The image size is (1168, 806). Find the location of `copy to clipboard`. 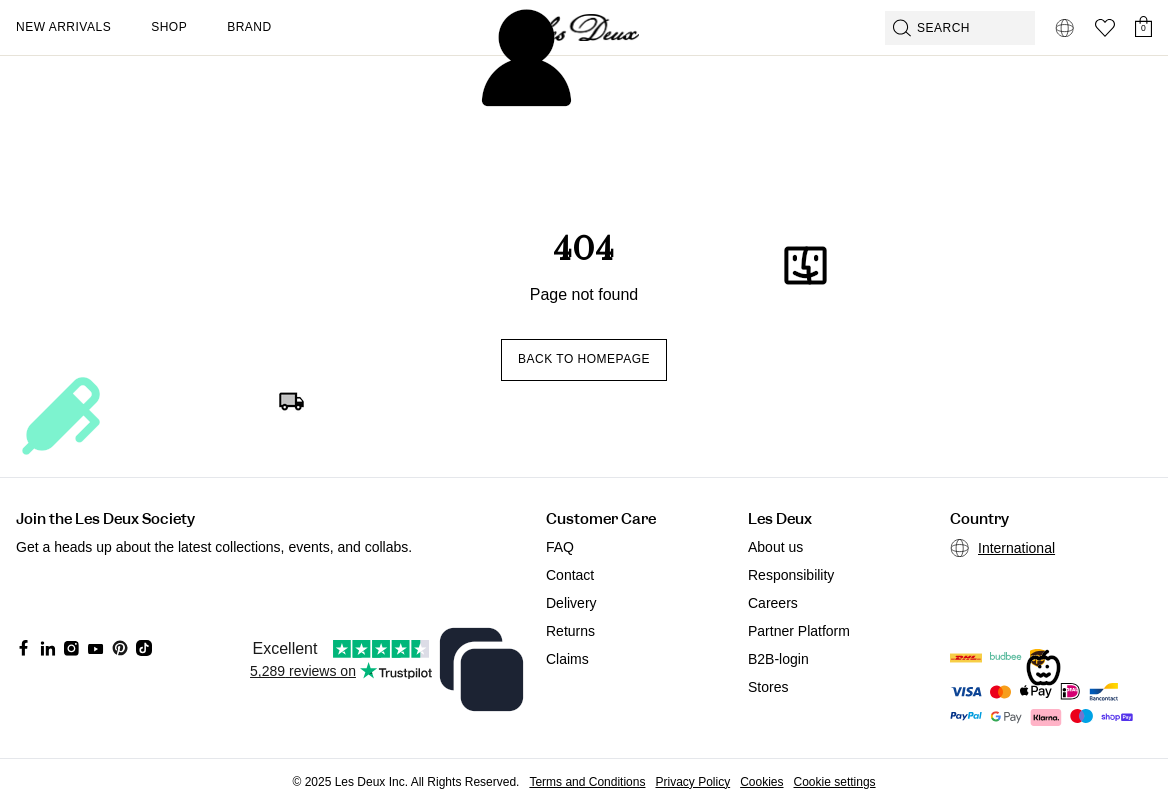

copy to clipboard is located at coordinates (481, 669).